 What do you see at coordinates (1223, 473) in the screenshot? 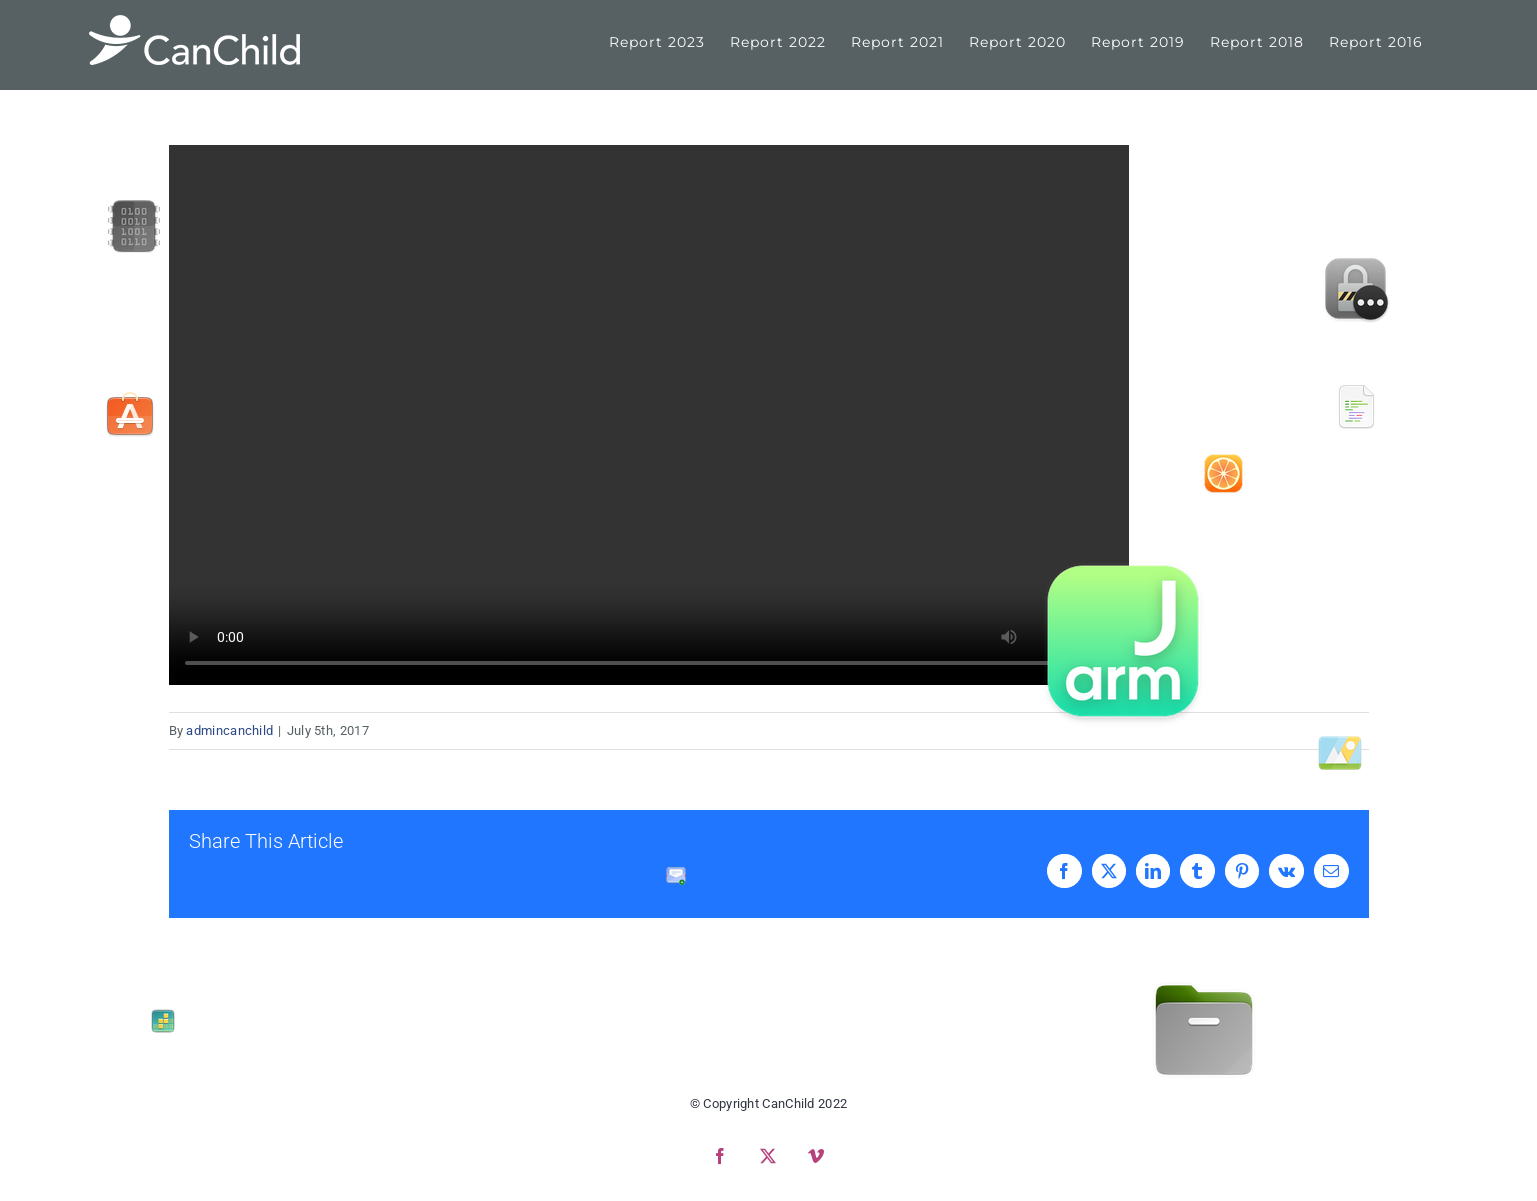
I see `open clementine music player` at bounding box center [1223, 473].